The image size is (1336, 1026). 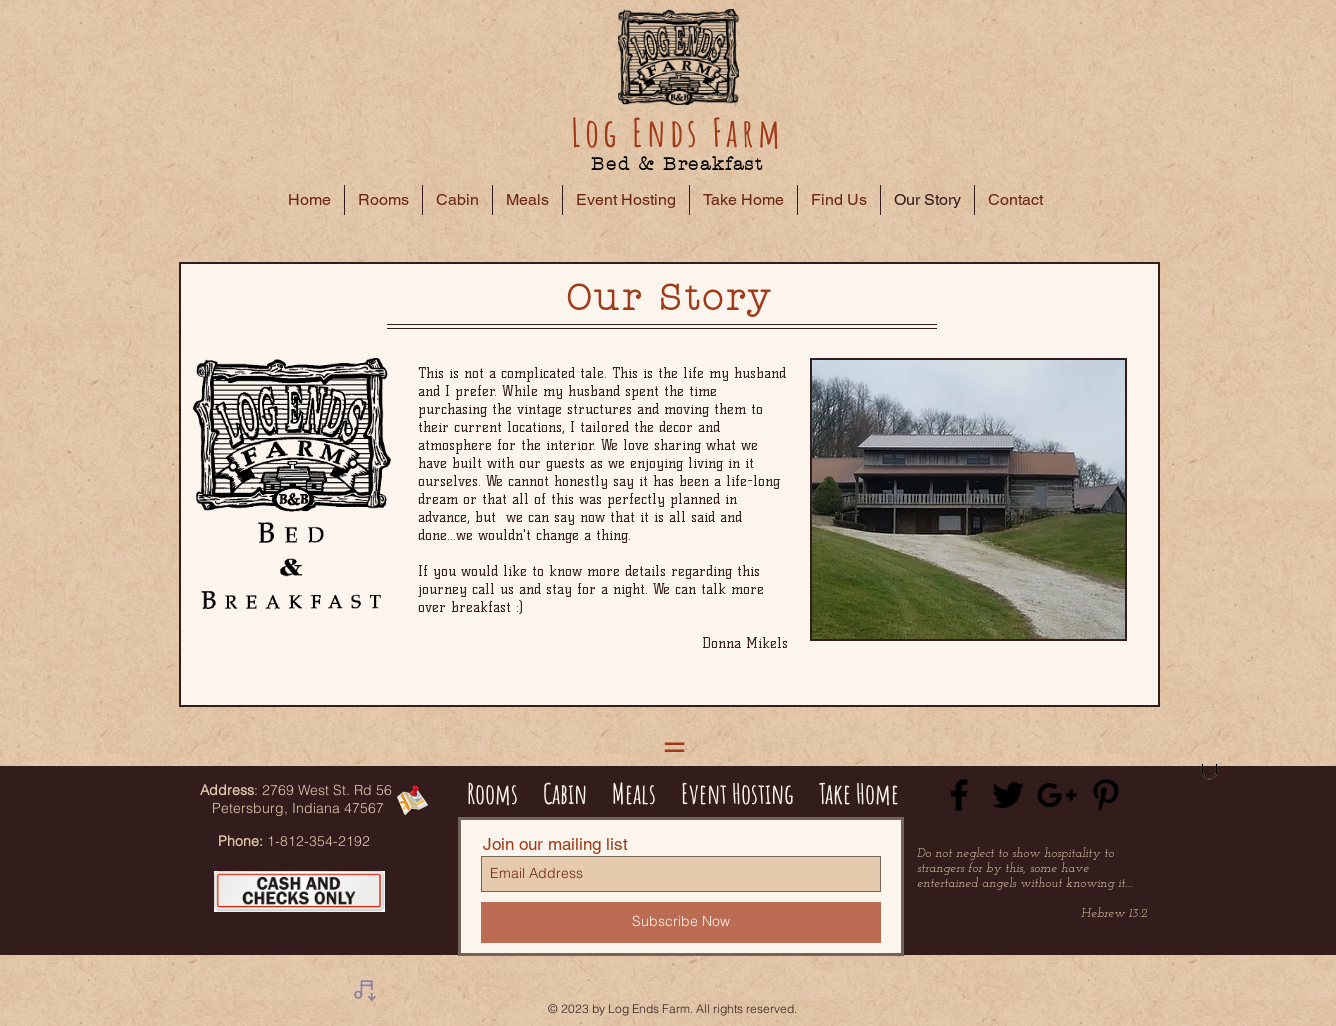 I want to click on perform a union operation on selected shapes, so click(x=1209, y=770).